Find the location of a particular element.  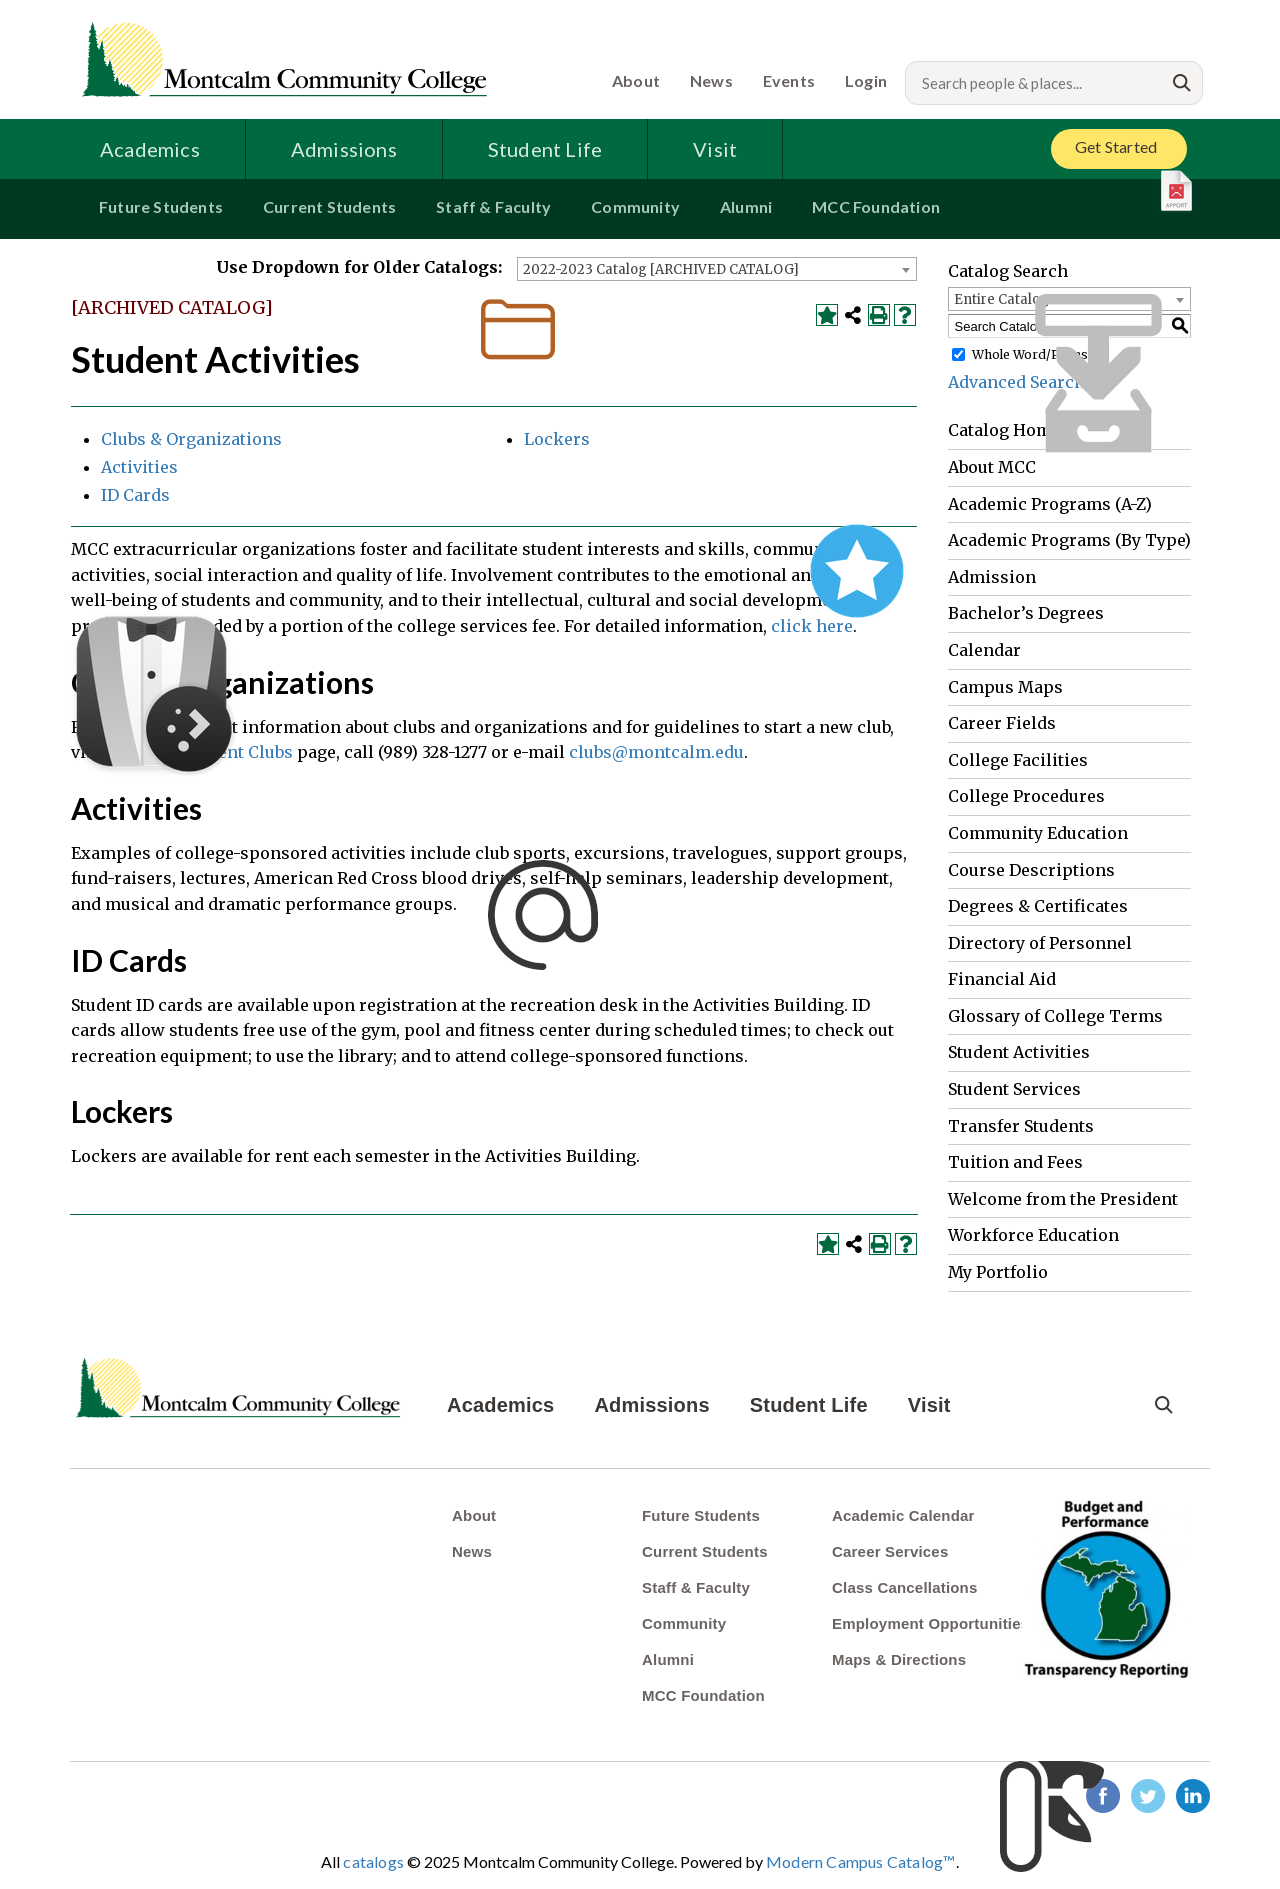

customize plasma desktop theme settings is located at coordinates (151, 691).